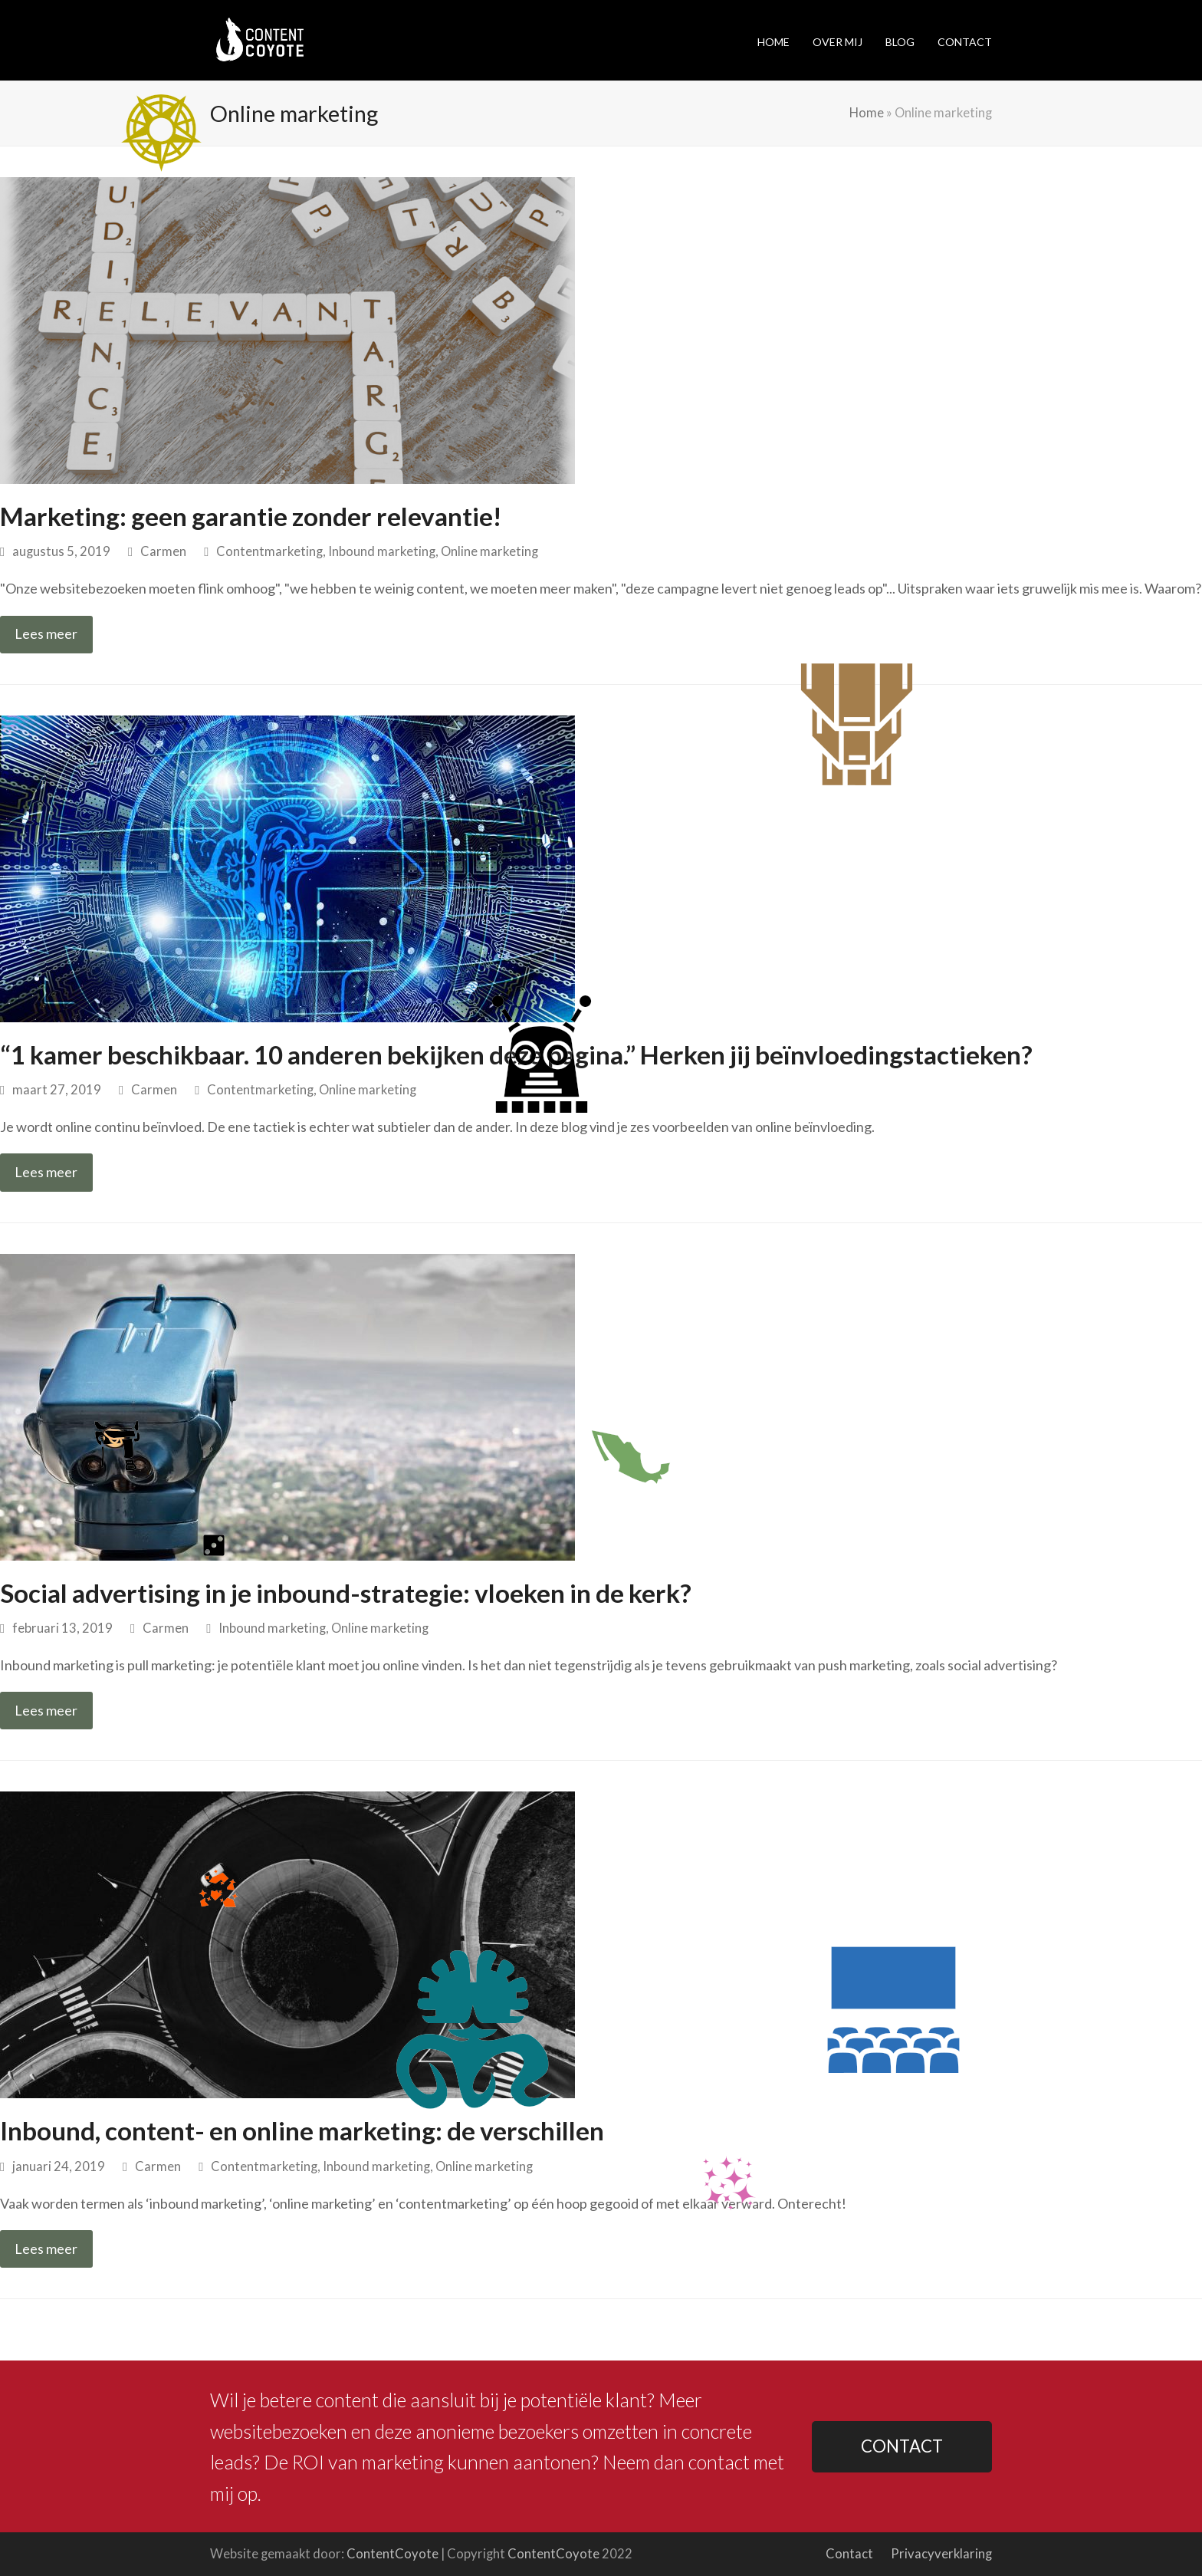 Image resolution: width=1202 pixels, height=2576 pixels. Describe the element at coordinates (728, 2183) in the screenshot. I see `indicates magic or special ability activation` at that location.